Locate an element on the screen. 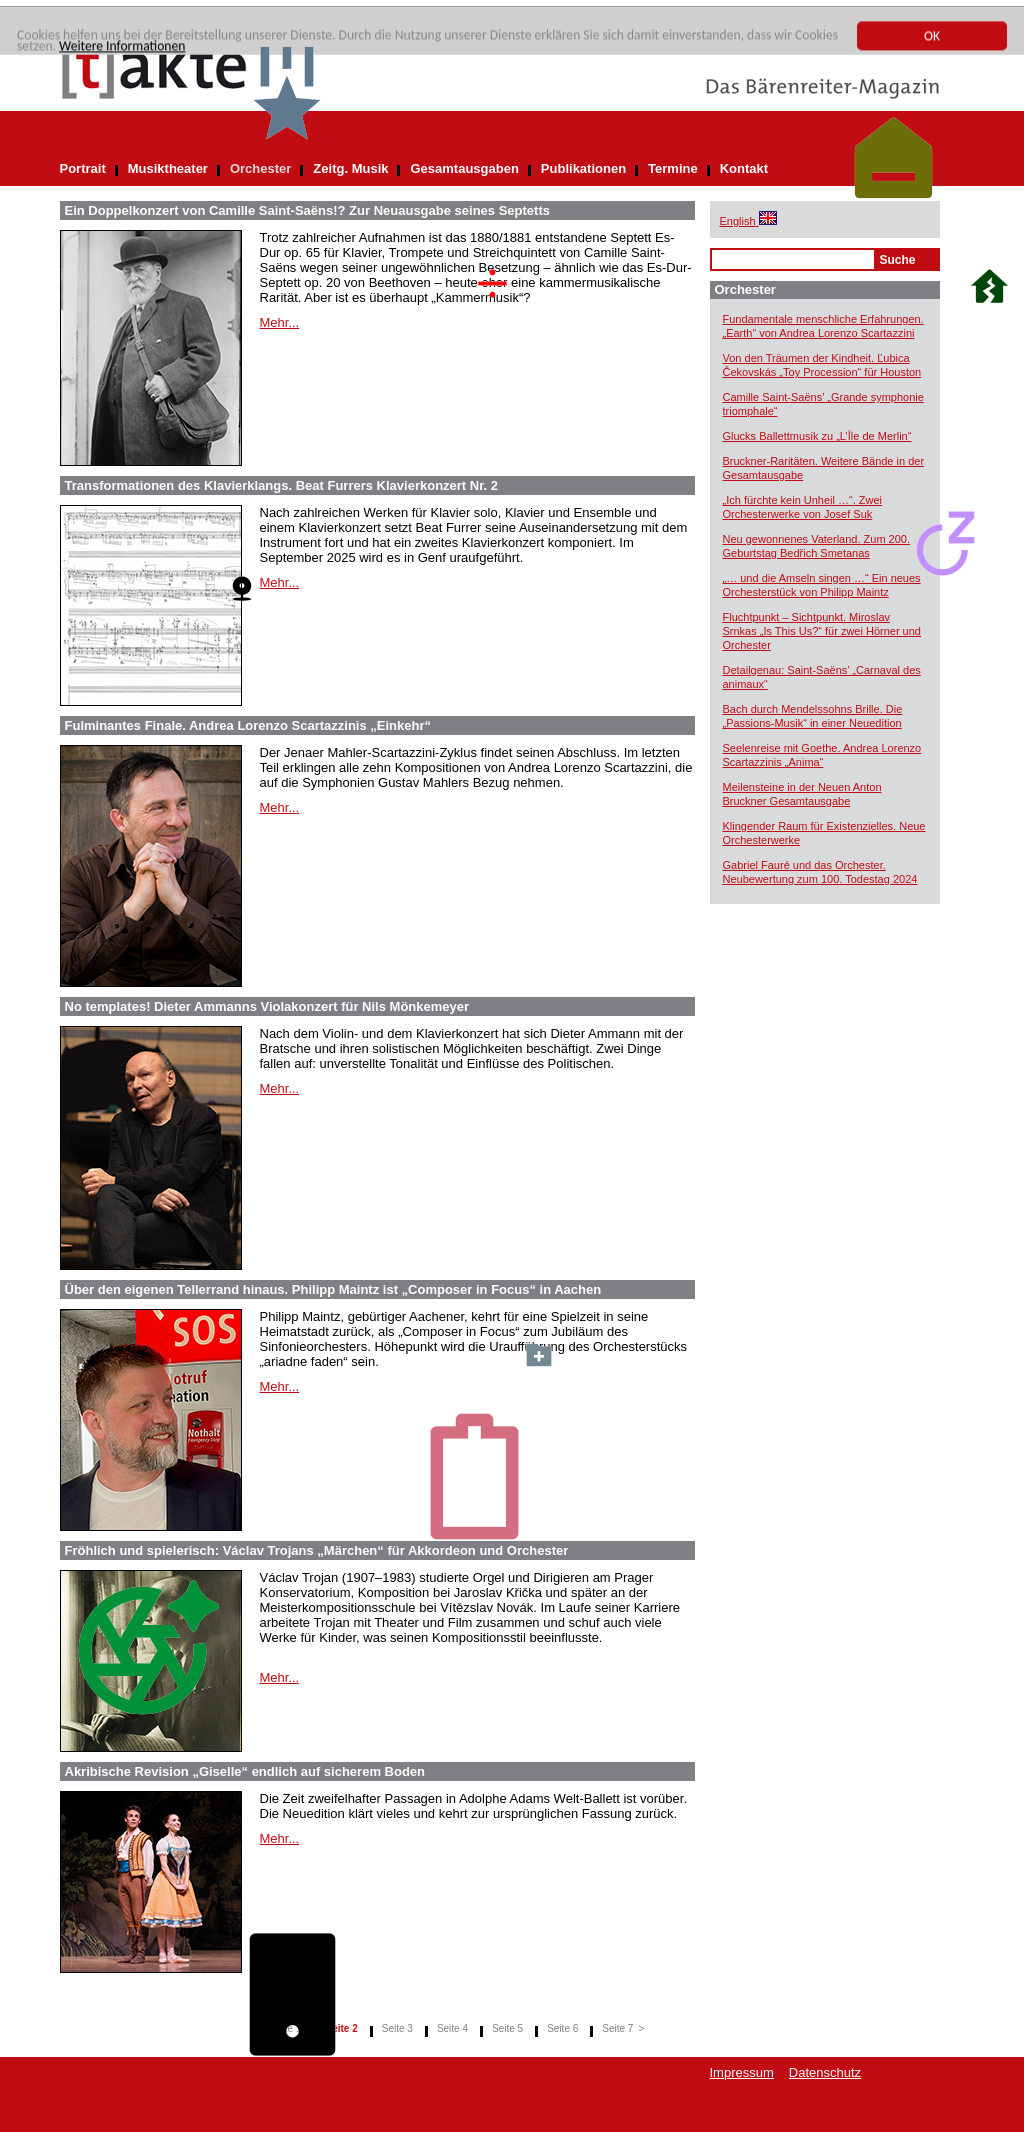  indicates an achievement or award earned is located at coordinates (287, 91).